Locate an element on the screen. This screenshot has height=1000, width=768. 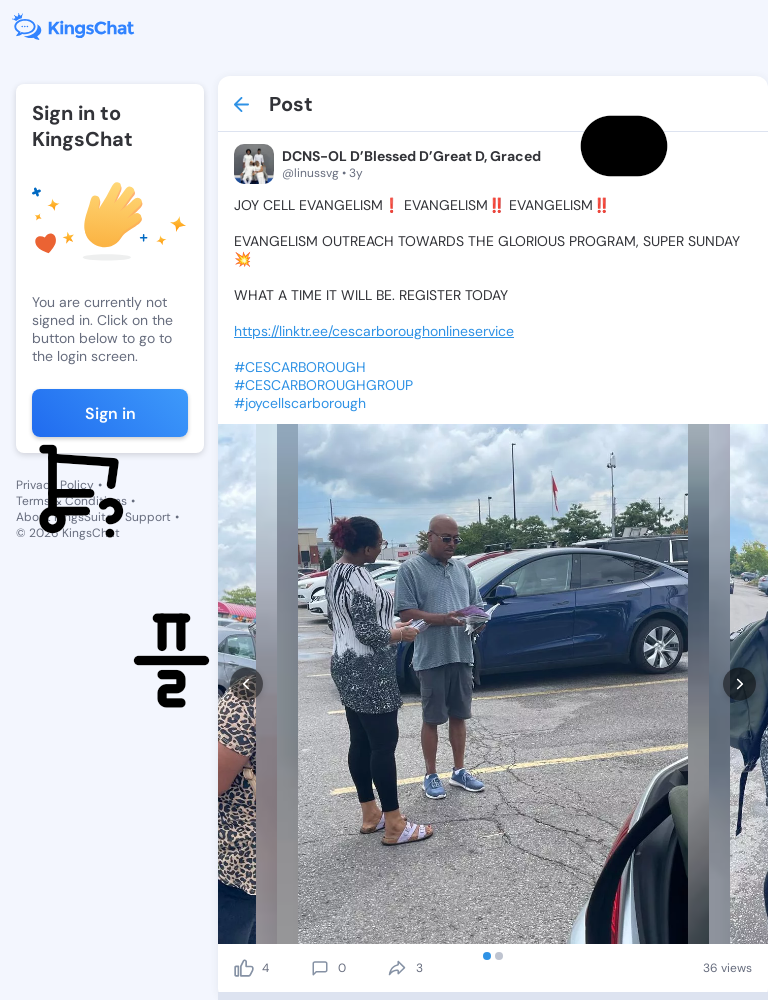
get help with your shopping cart is located at coordinates (79, 489).